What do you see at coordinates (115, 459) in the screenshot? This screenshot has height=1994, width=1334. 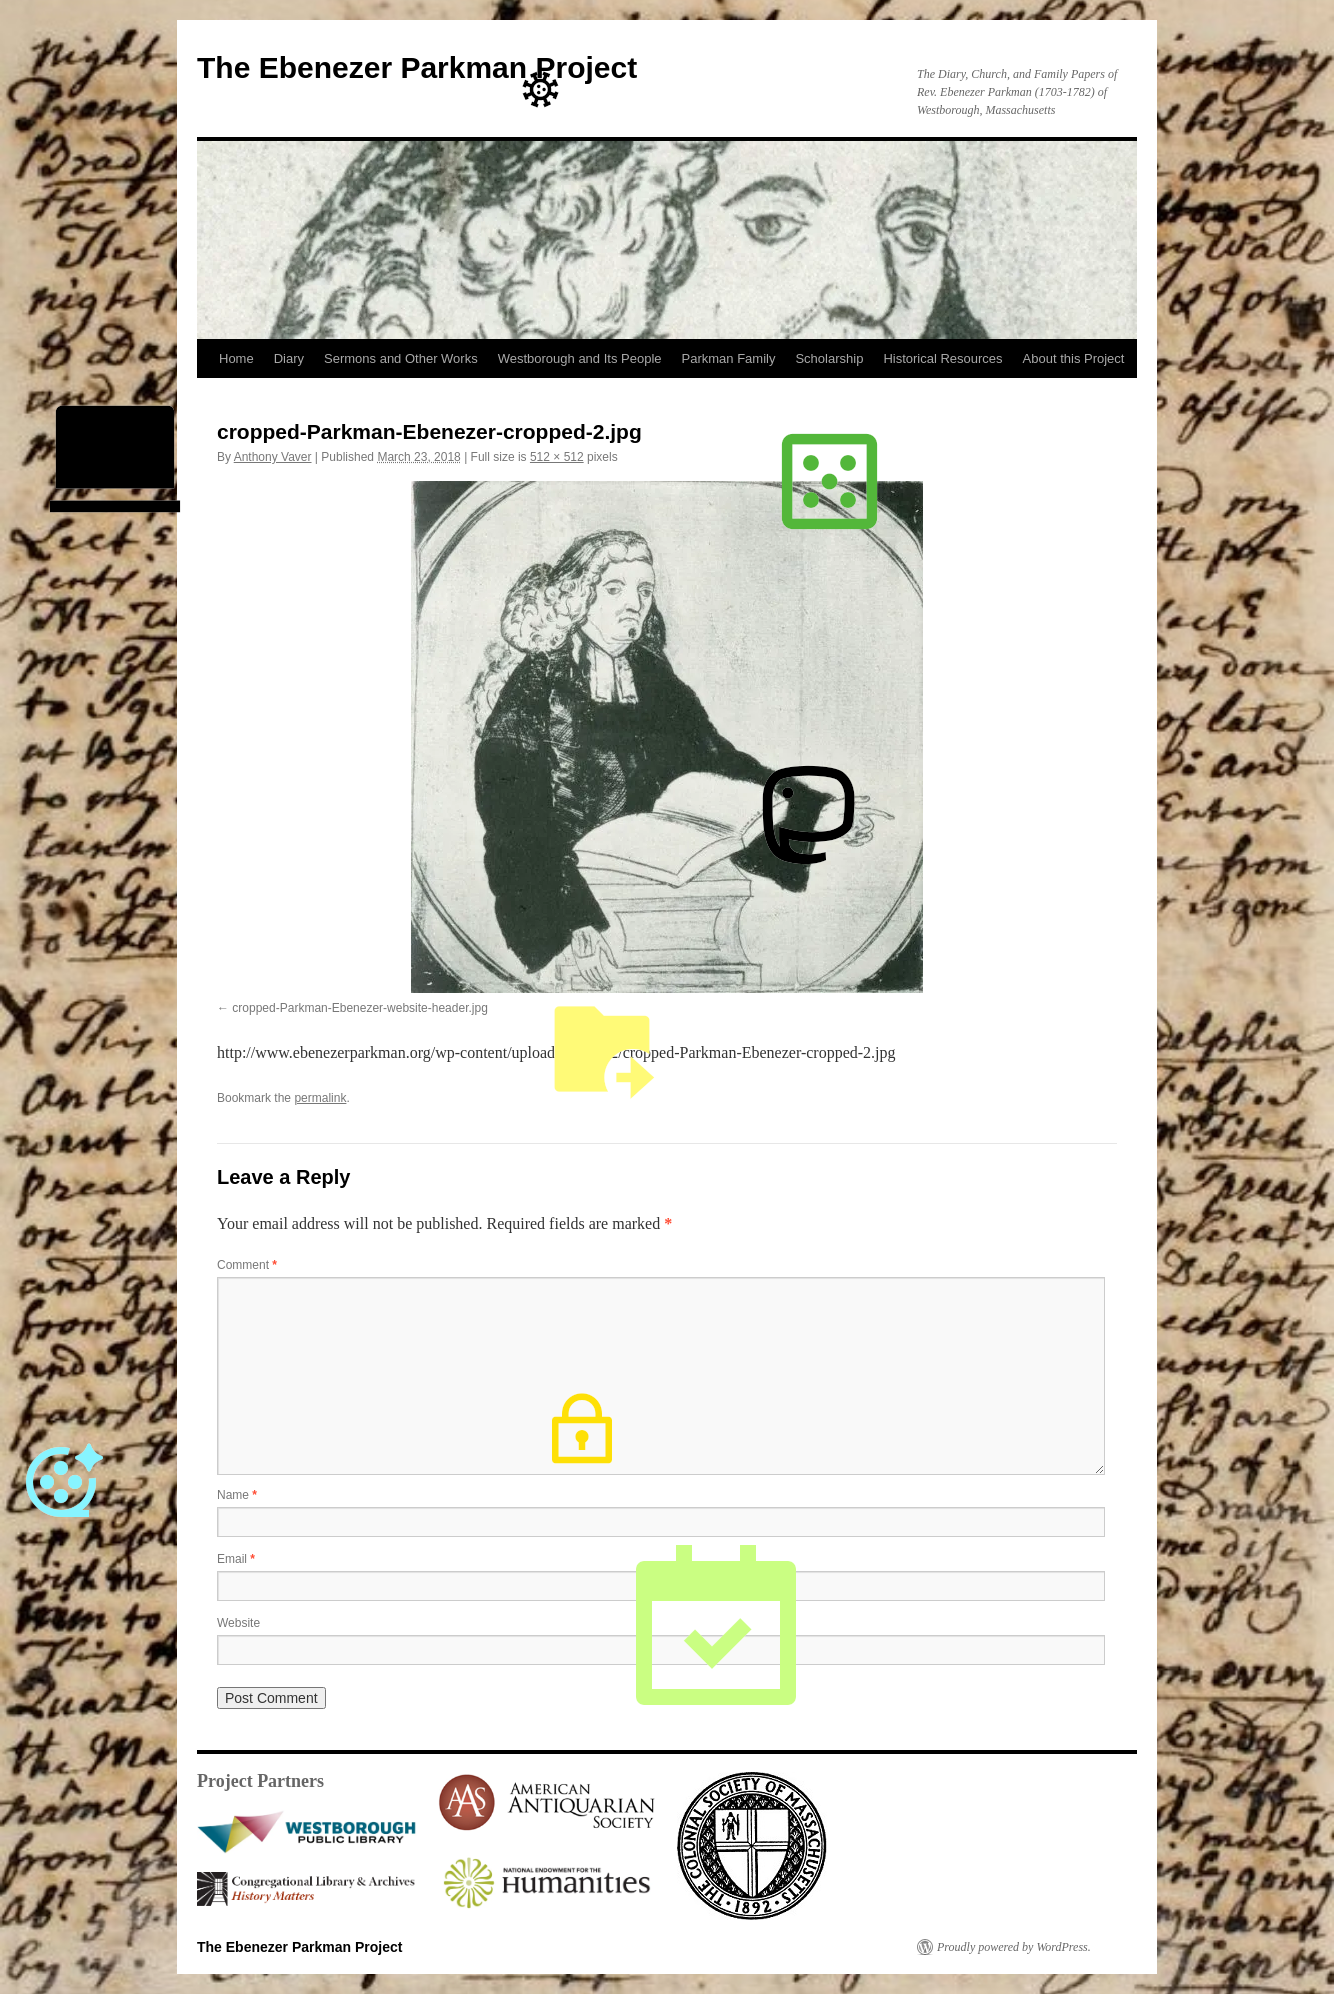 I see `view device information for macbook` at bounding box center [115, 459].